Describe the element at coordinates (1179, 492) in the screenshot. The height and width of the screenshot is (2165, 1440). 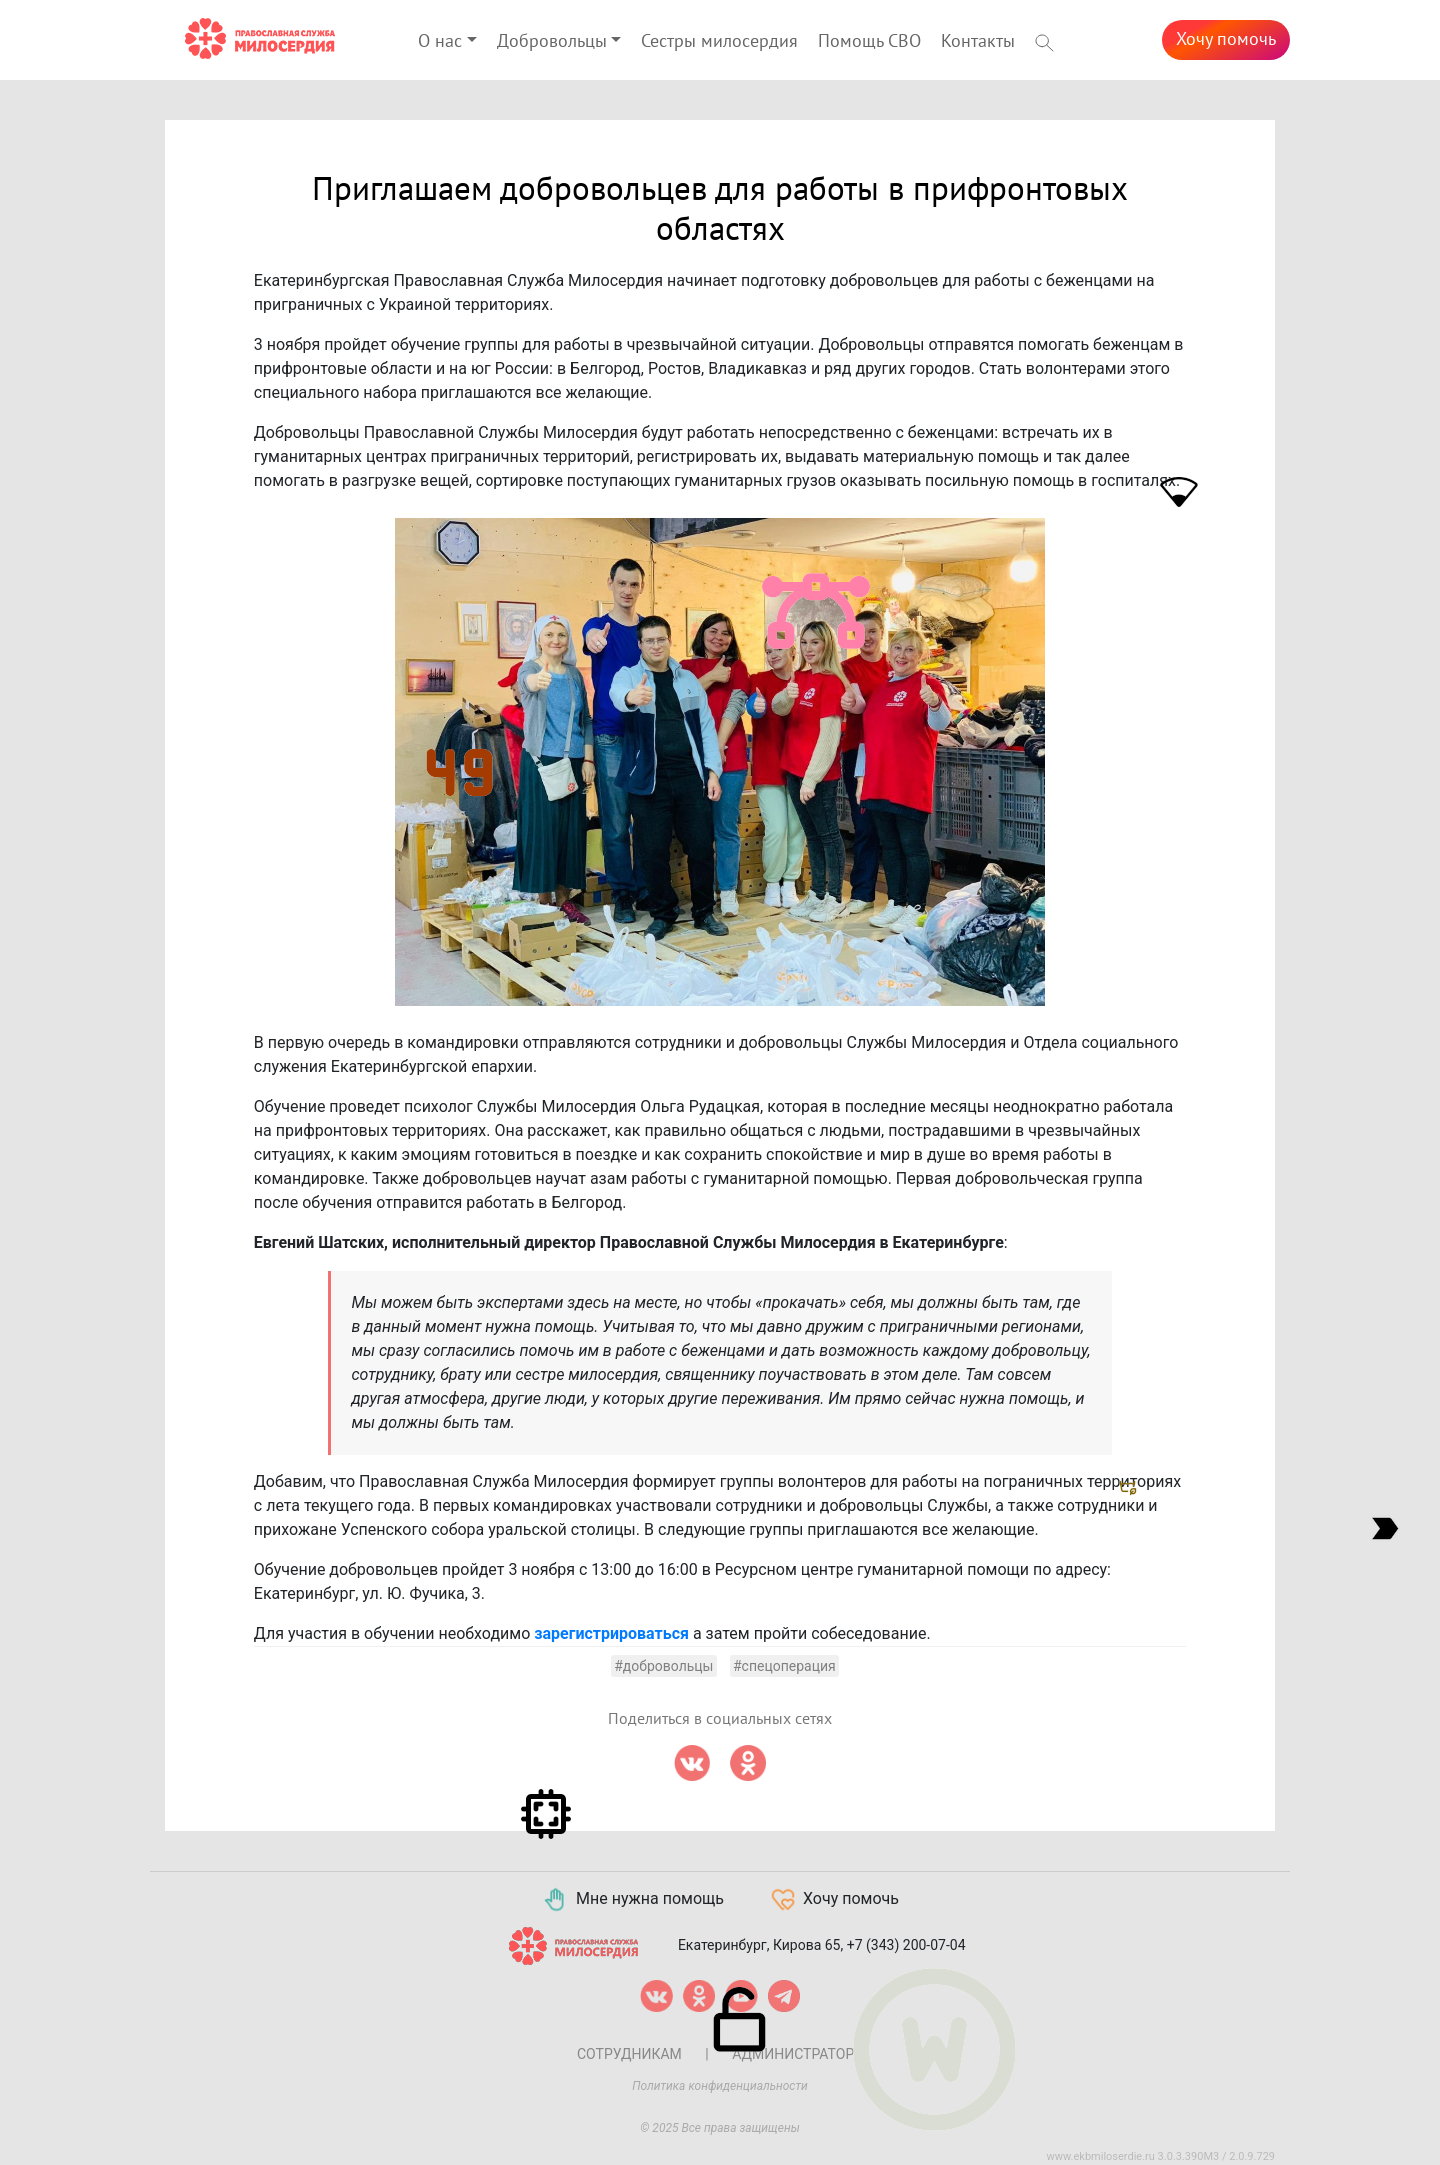
I see `indicates weak wifi signal strength` at that location.